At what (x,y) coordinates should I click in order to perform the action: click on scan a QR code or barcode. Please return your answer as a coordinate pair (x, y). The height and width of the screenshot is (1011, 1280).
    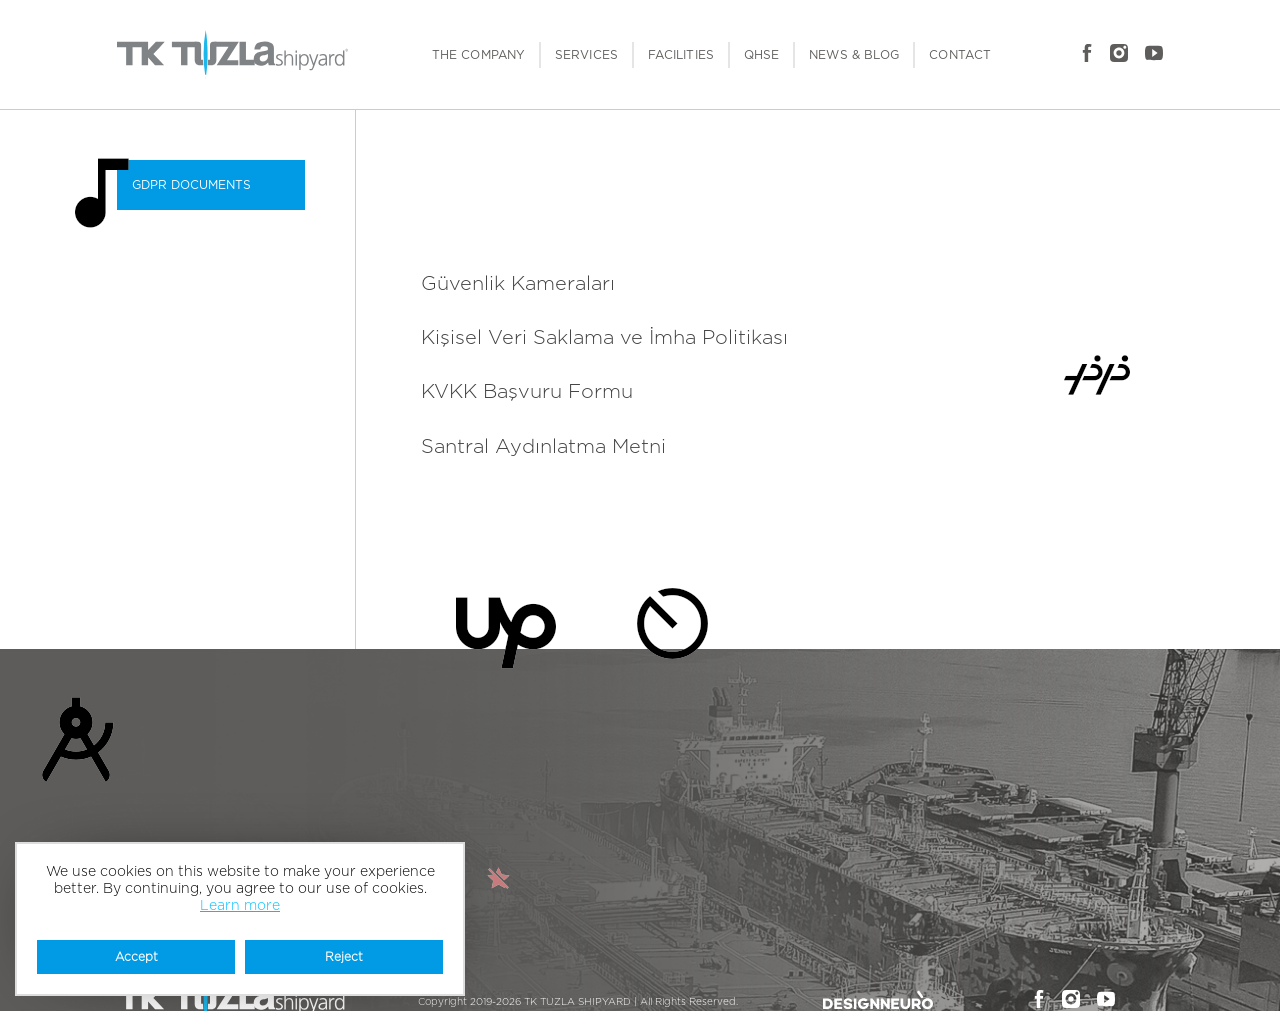
    Looking at the image, I should click on (672, 623).